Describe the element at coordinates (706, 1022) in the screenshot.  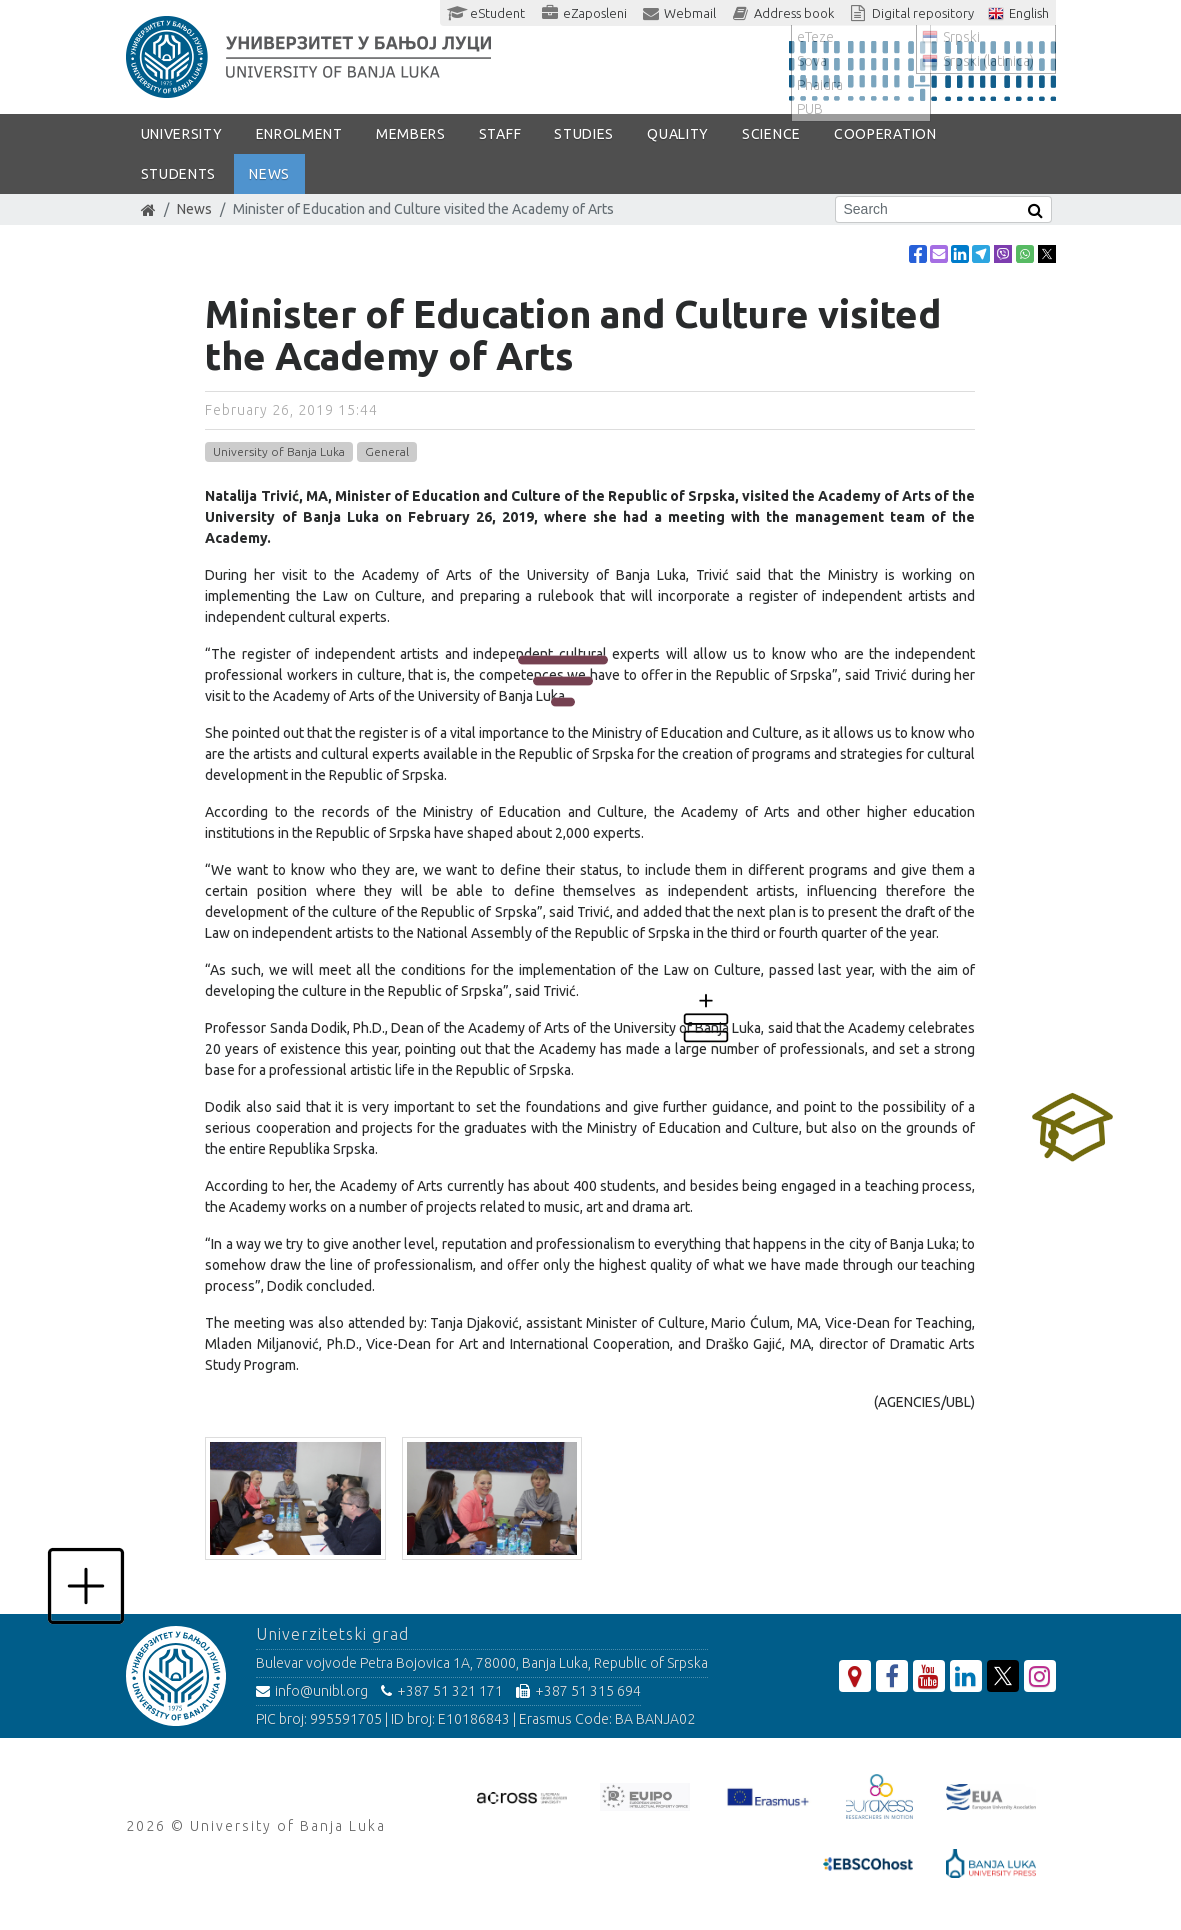
I see `add a new row at the top` at that location.